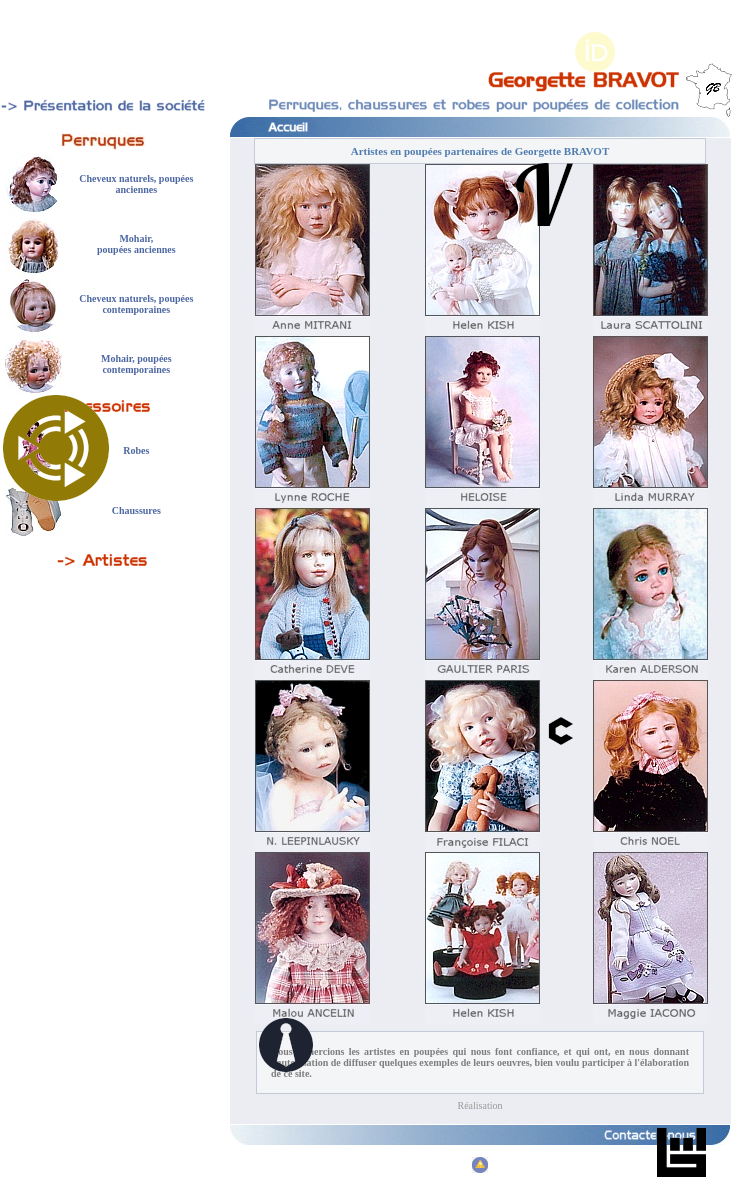 The height and width of the screenshot is (1185, 755). Describe the element at coordinates (561, 731) in the screenshot. I see `open Codio learning platform` at that location.